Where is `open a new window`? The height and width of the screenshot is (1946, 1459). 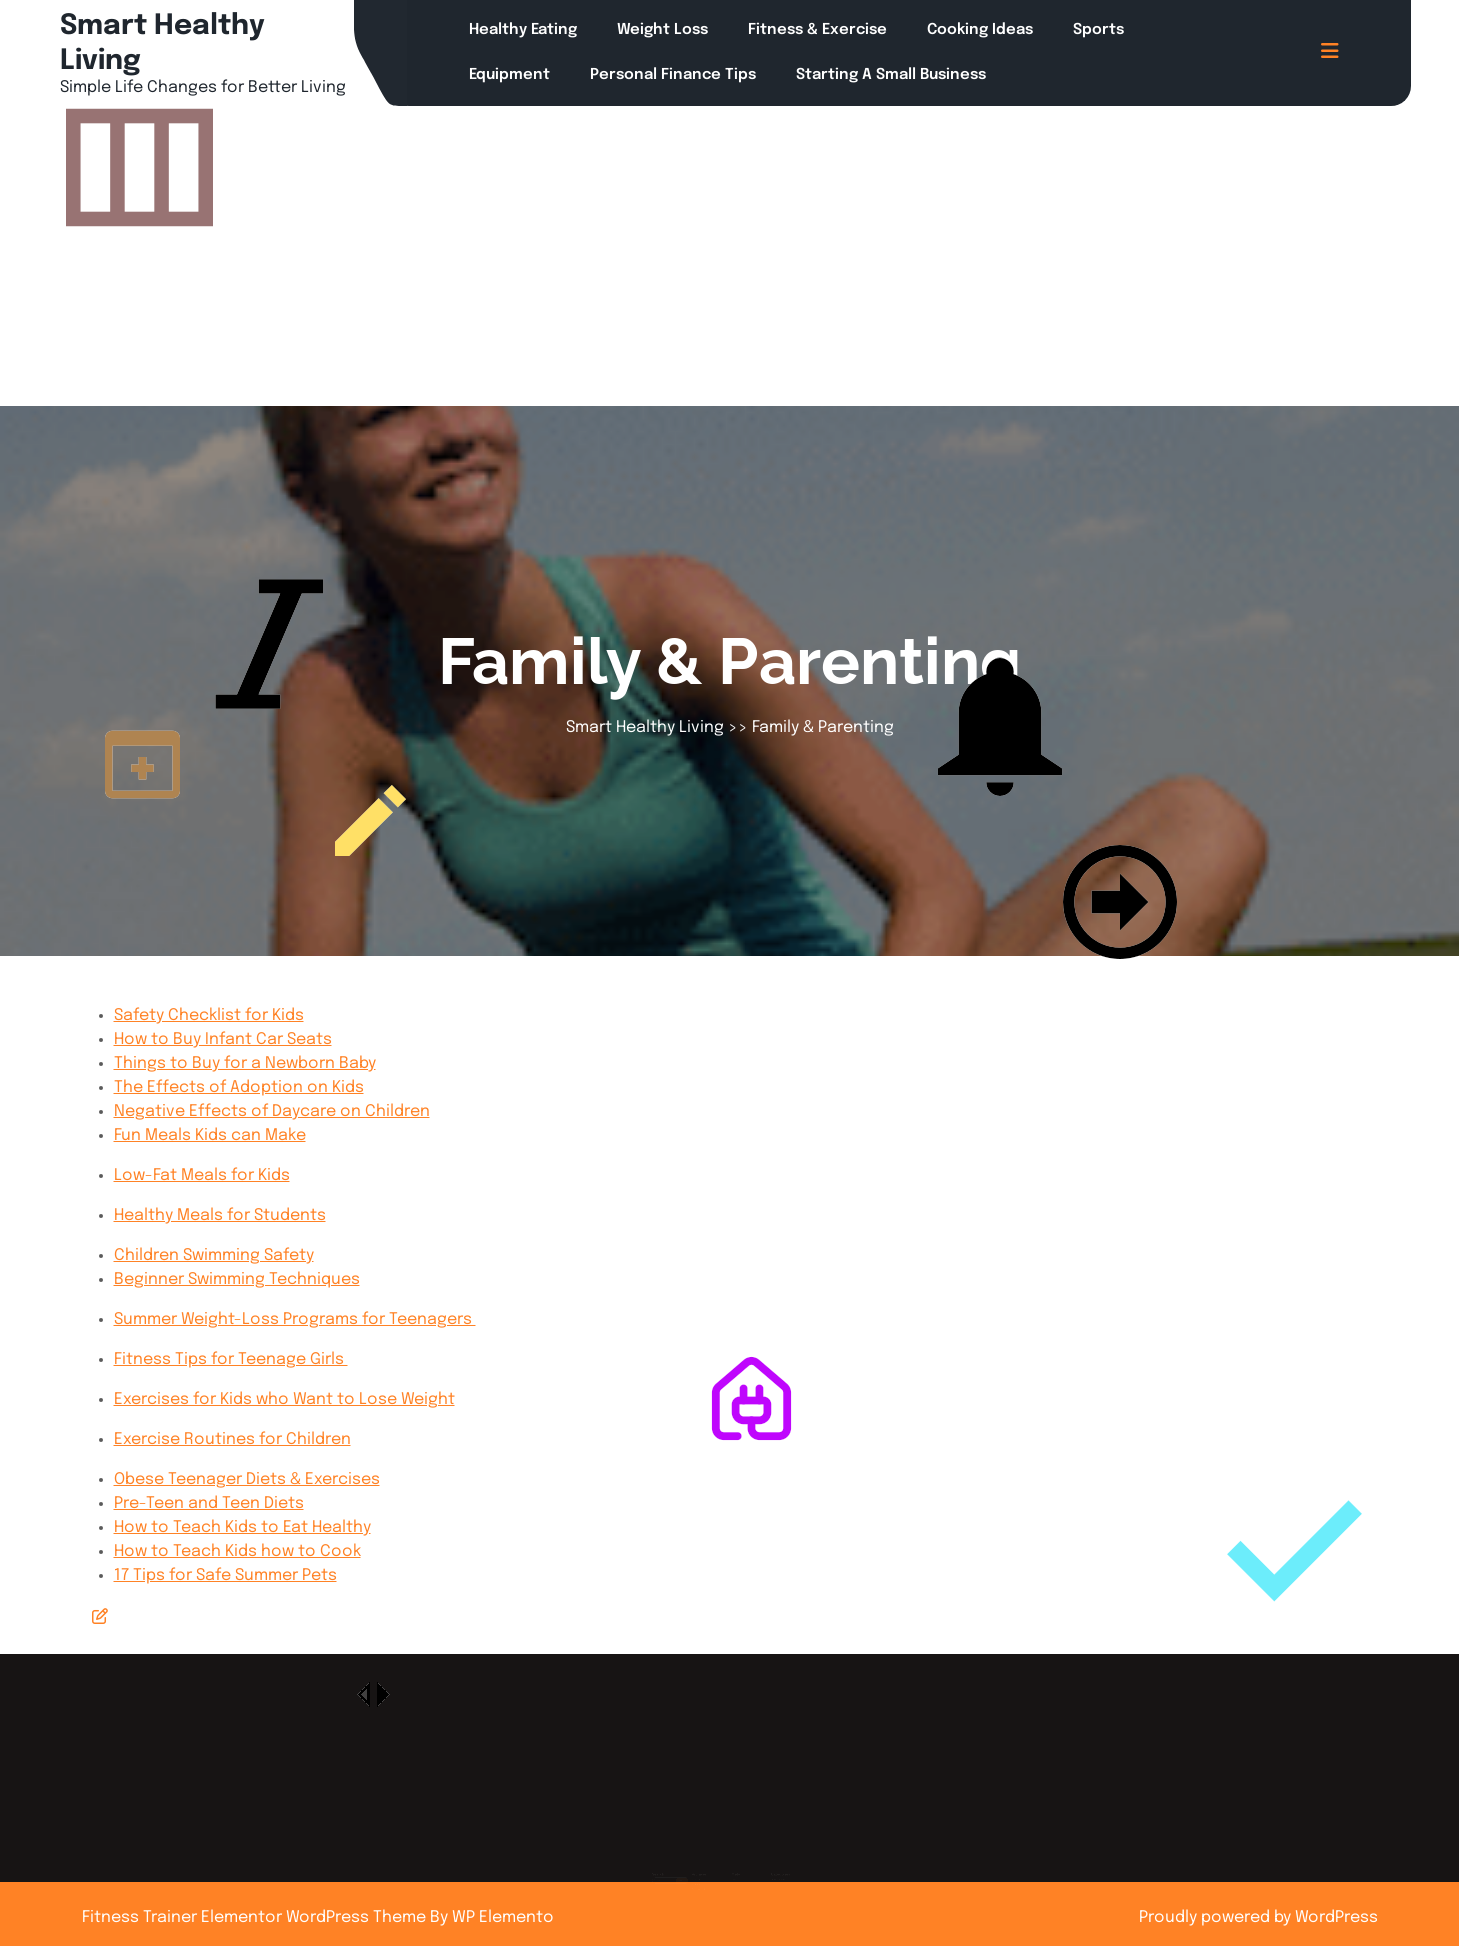
open a new window is located at coordinates (142, 764).